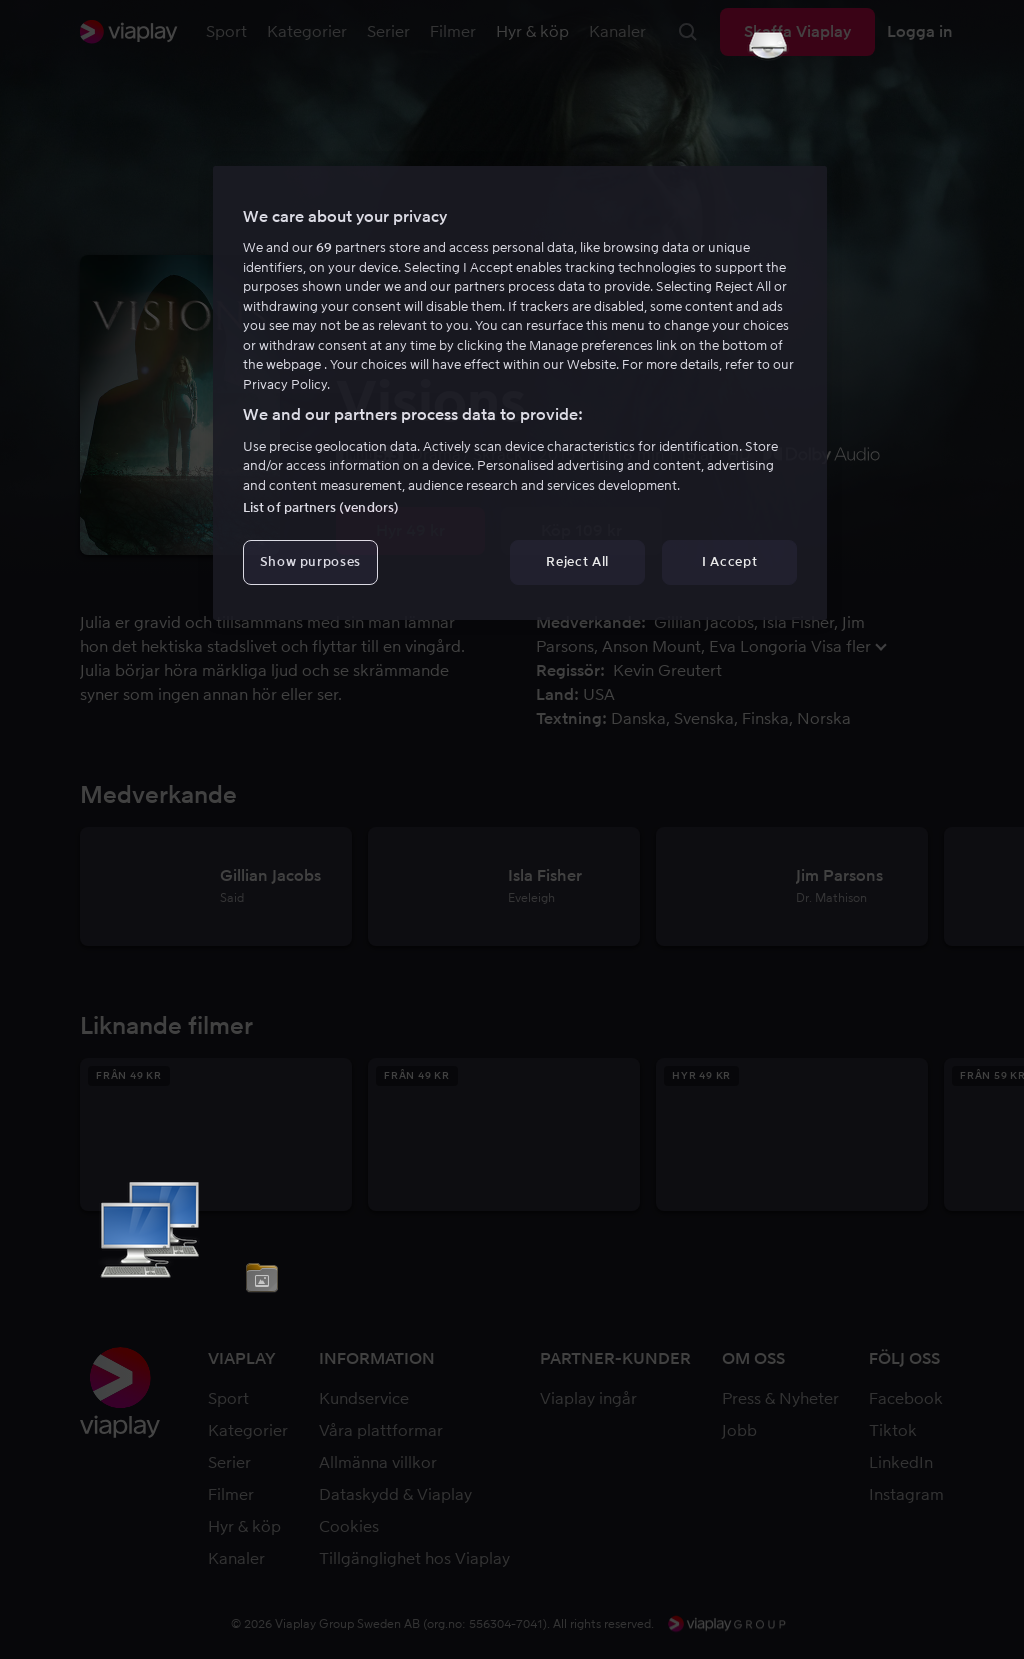 Image resolution: width=1024 pixels, height=1659 pixels. Describe the element at coordinates (149, 1230) in the screenshot. I see `indicates network connection is idle with no active traffic` at that location.